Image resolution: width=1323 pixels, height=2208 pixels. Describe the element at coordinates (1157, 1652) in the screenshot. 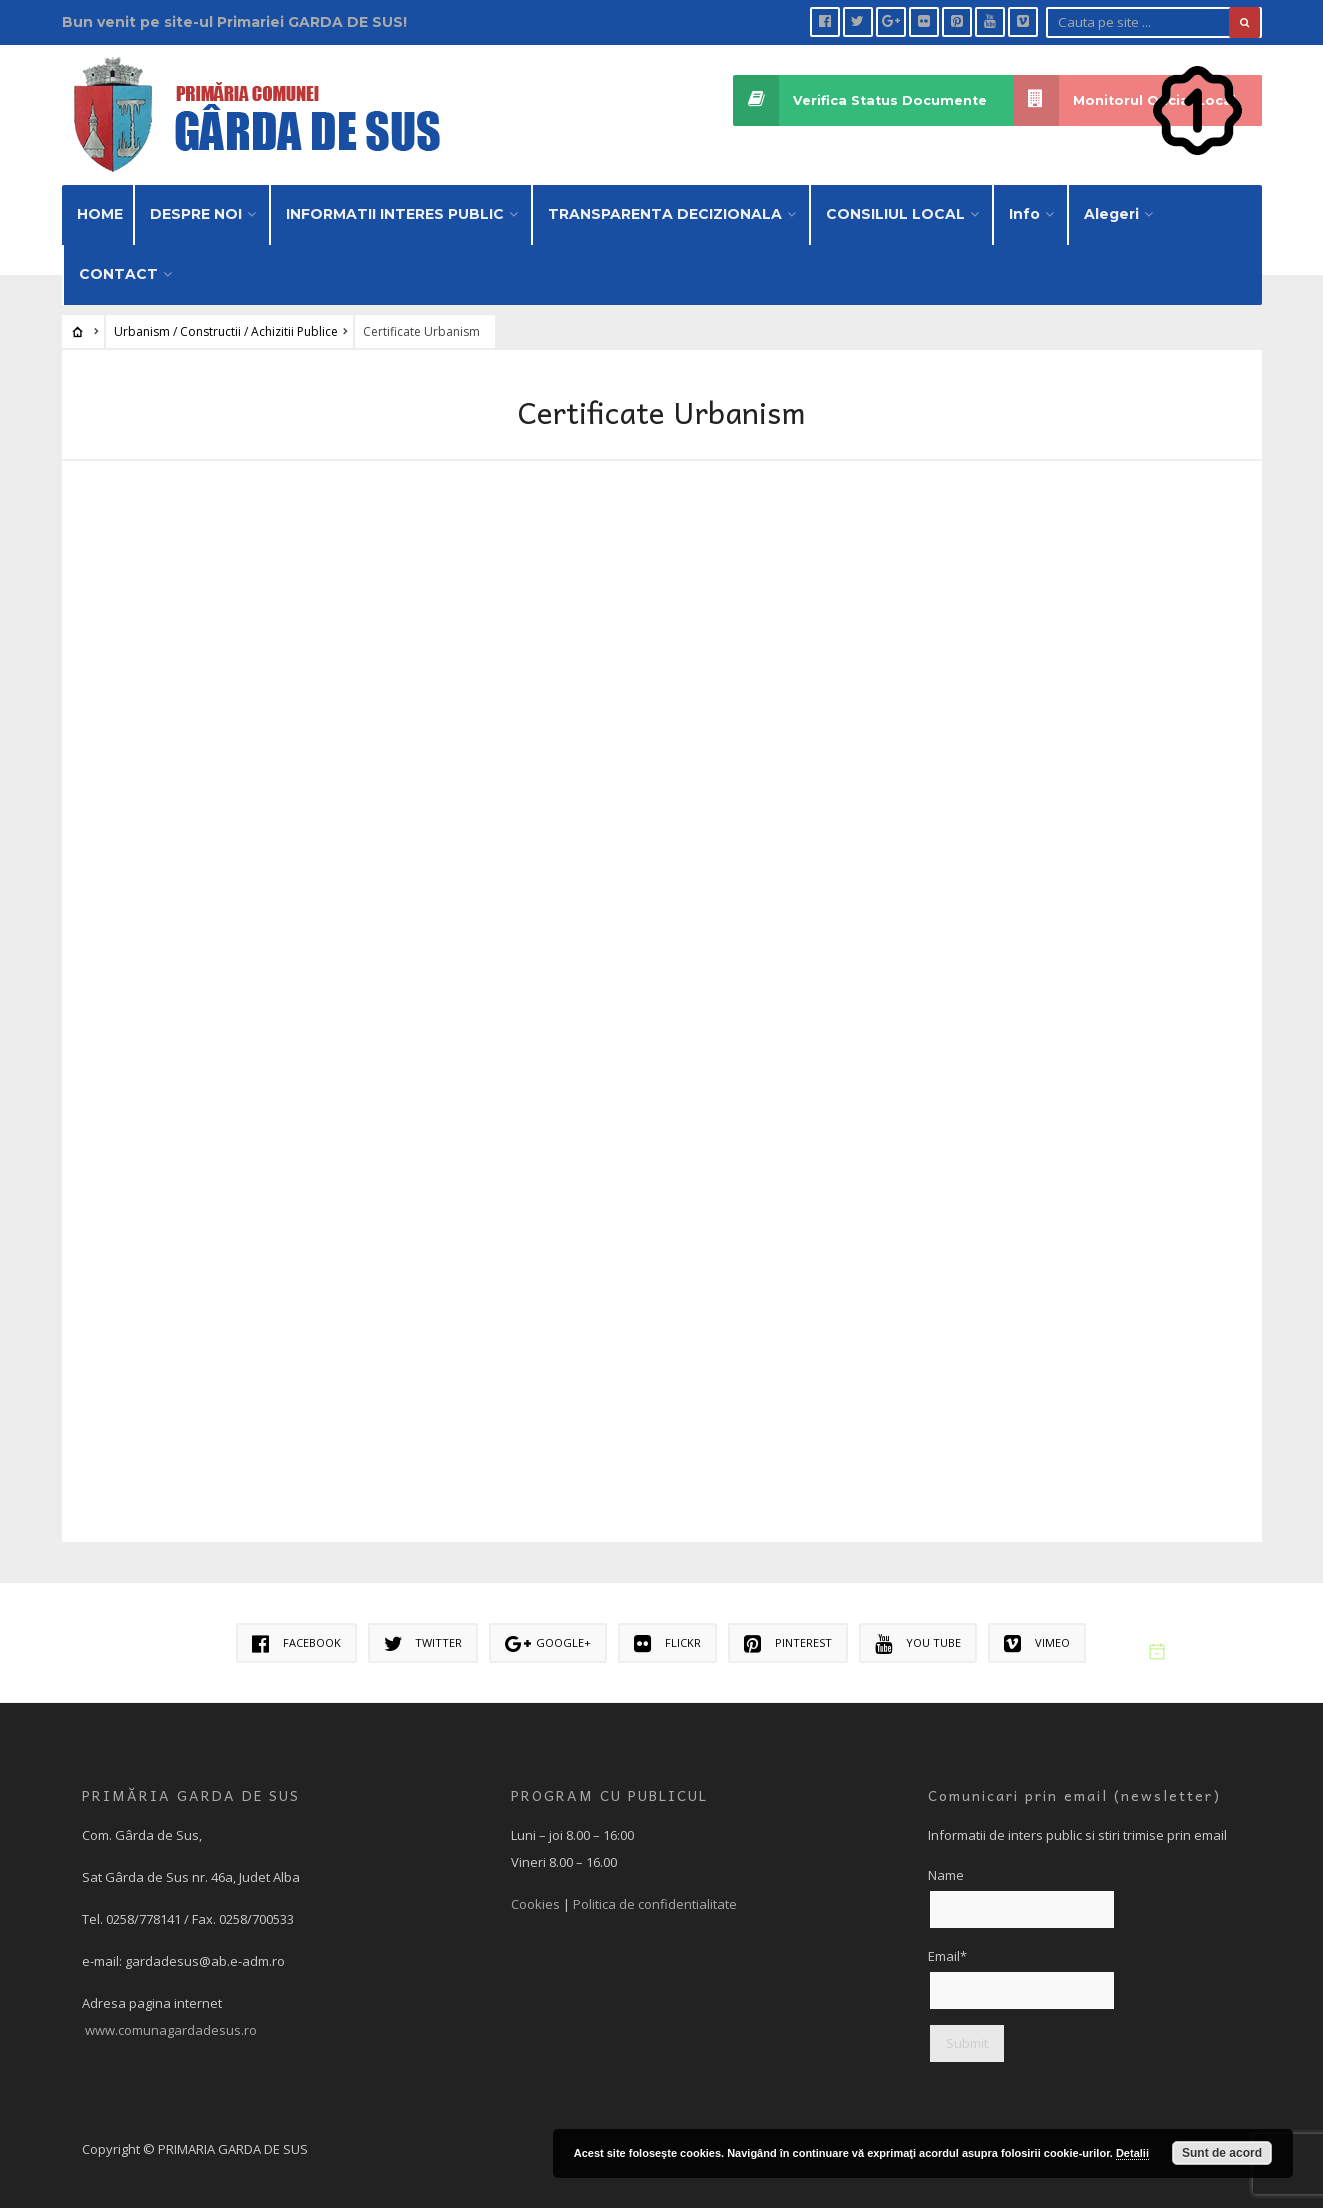

I see `remove an event from your calendar` at that location.